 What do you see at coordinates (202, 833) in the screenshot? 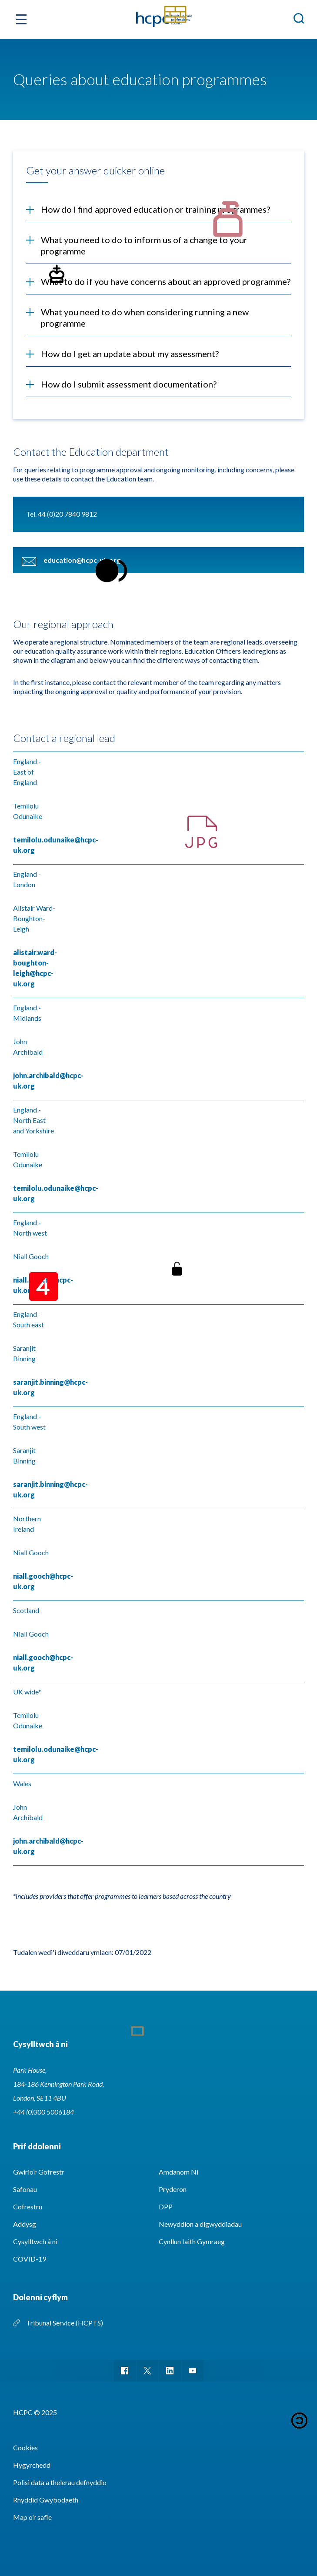
I see `view or open a JPG image file` at bounding box center [202, 833].